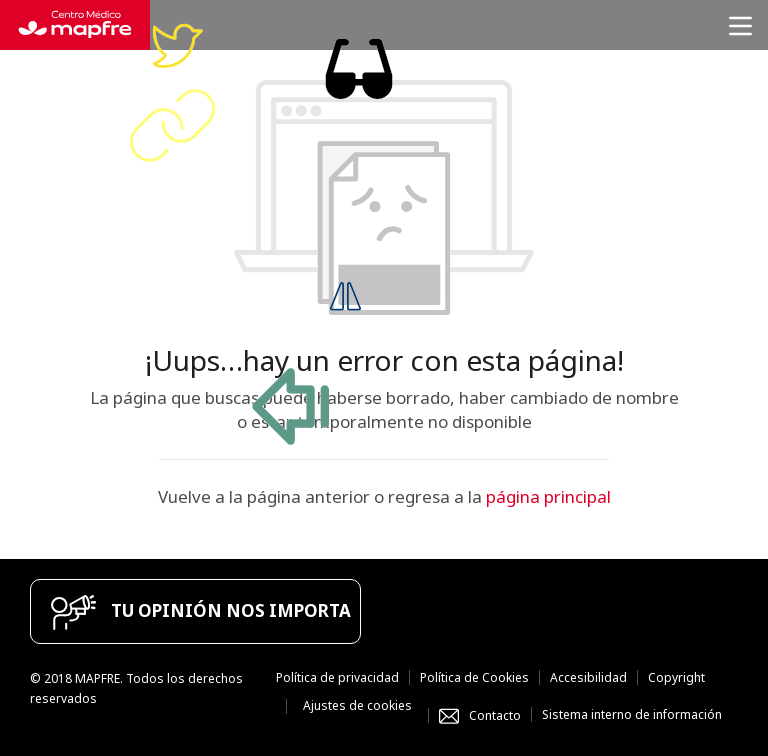 The width and height of the screenshot is (768, 756). I want to click on toggle sun protection or outdoor mode, so click(359, 69).